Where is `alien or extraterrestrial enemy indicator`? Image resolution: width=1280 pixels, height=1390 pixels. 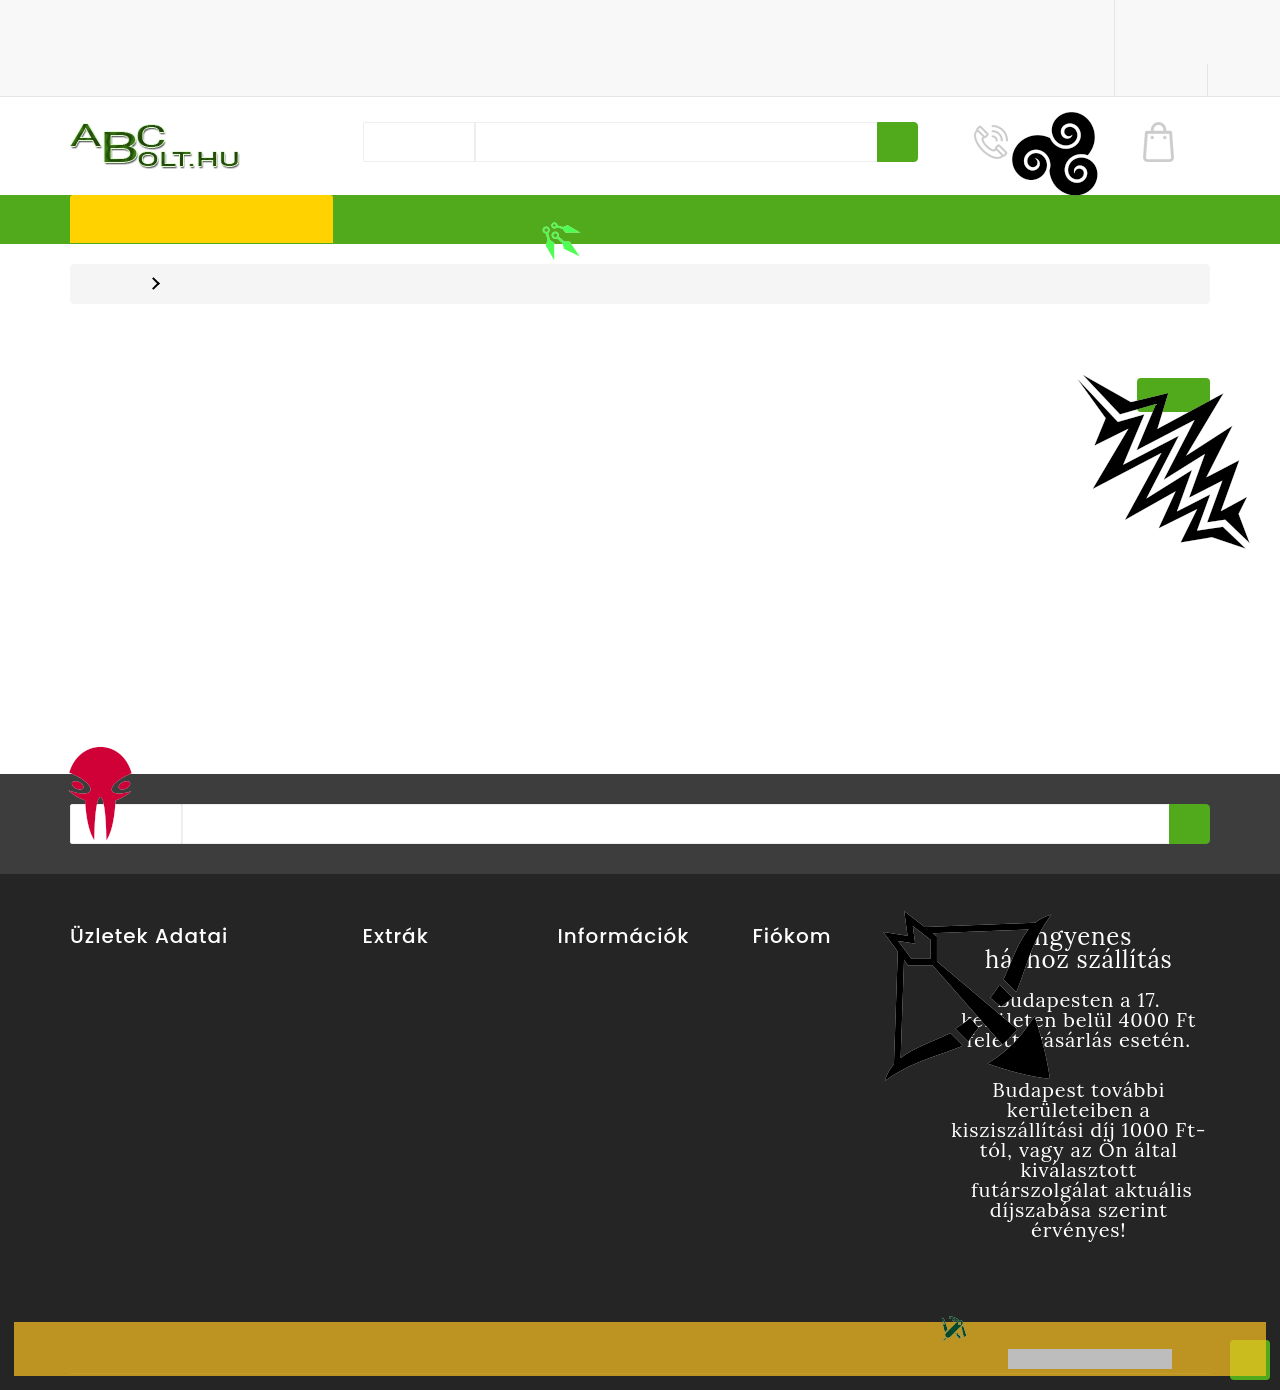 alien or extraterrestrial enemy indicator is located at coordinates (100, 794).